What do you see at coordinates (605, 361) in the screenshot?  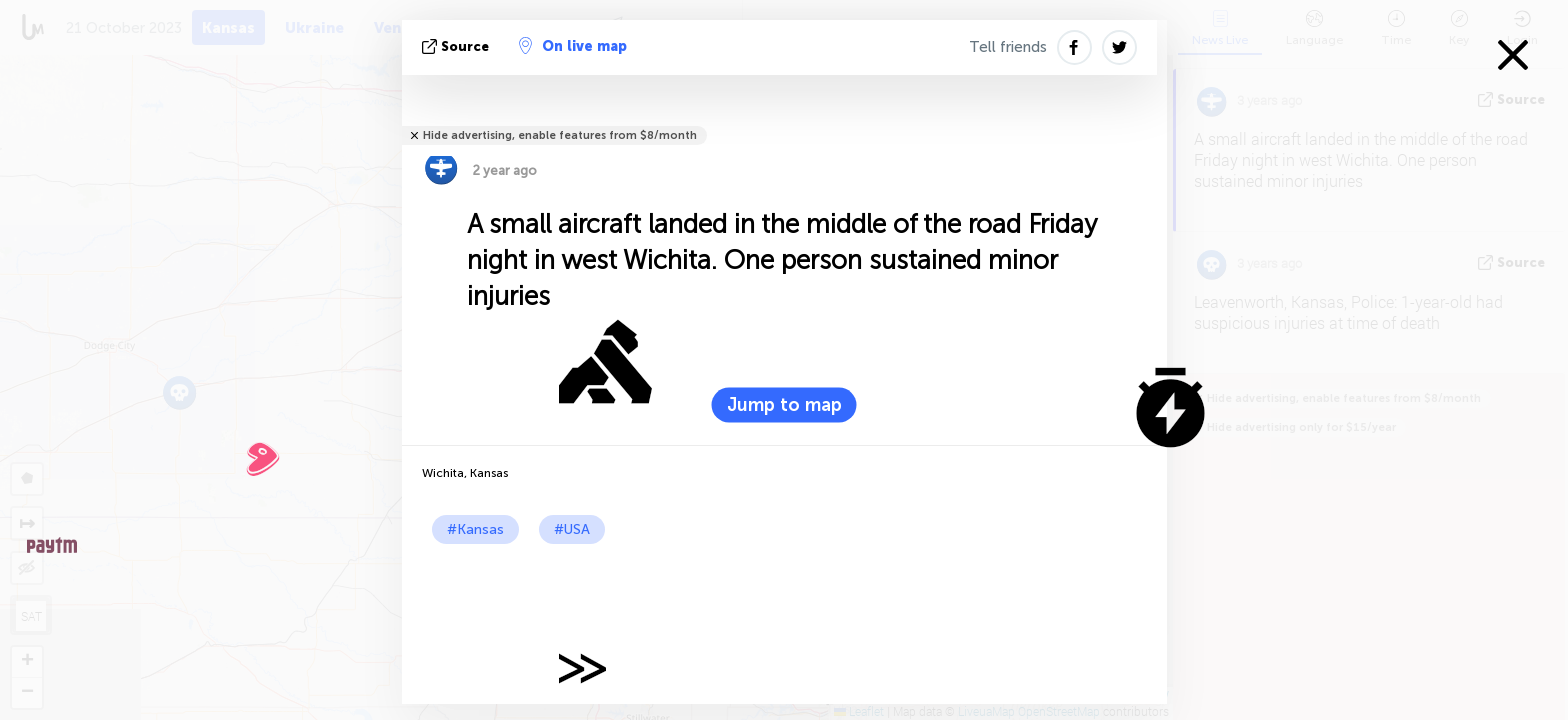 I see `Kong API gateway logo` at bounding box center [605, 361].